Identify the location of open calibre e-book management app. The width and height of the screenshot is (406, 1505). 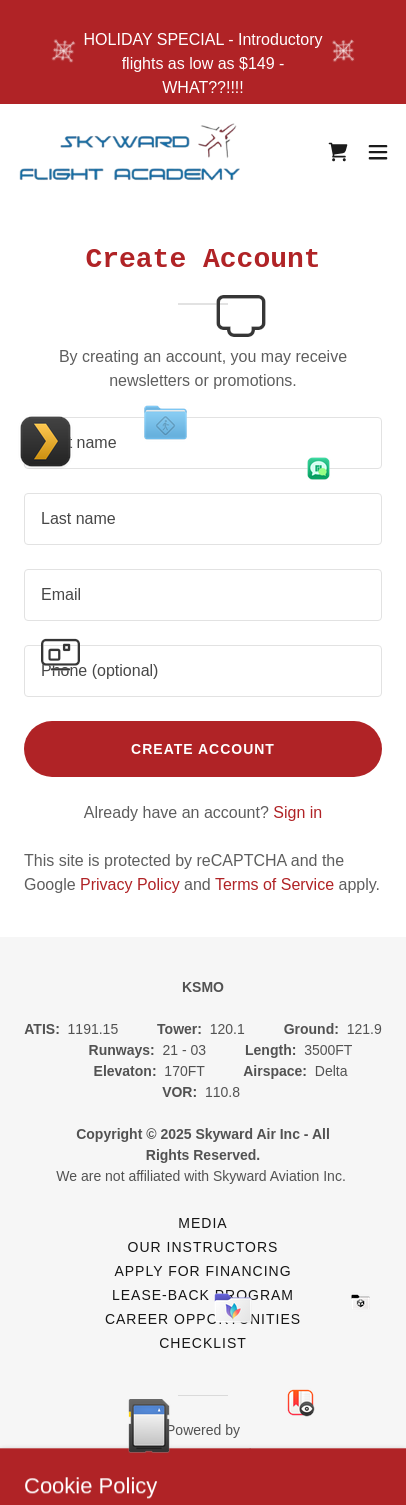
(300, 1402).